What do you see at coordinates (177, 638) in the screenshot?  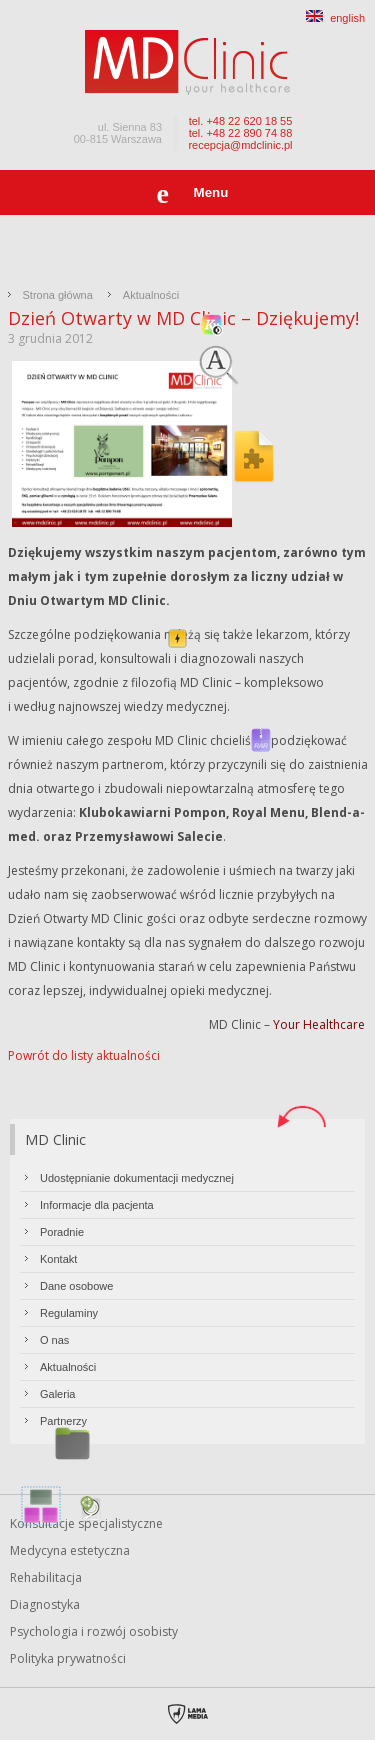 I see `access power and battery settings` at bounding box center [177, 638].